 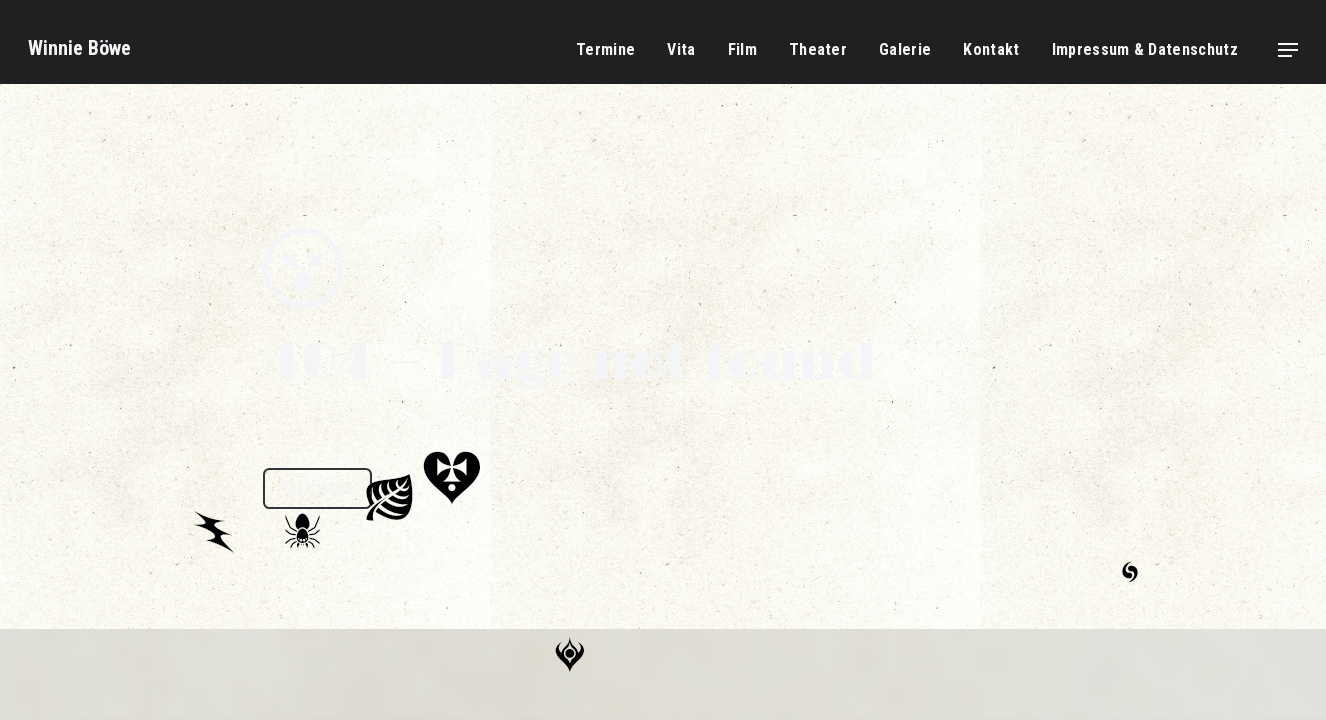 I want to click on activate alien fire ability or power, so click(x=569, y=654).